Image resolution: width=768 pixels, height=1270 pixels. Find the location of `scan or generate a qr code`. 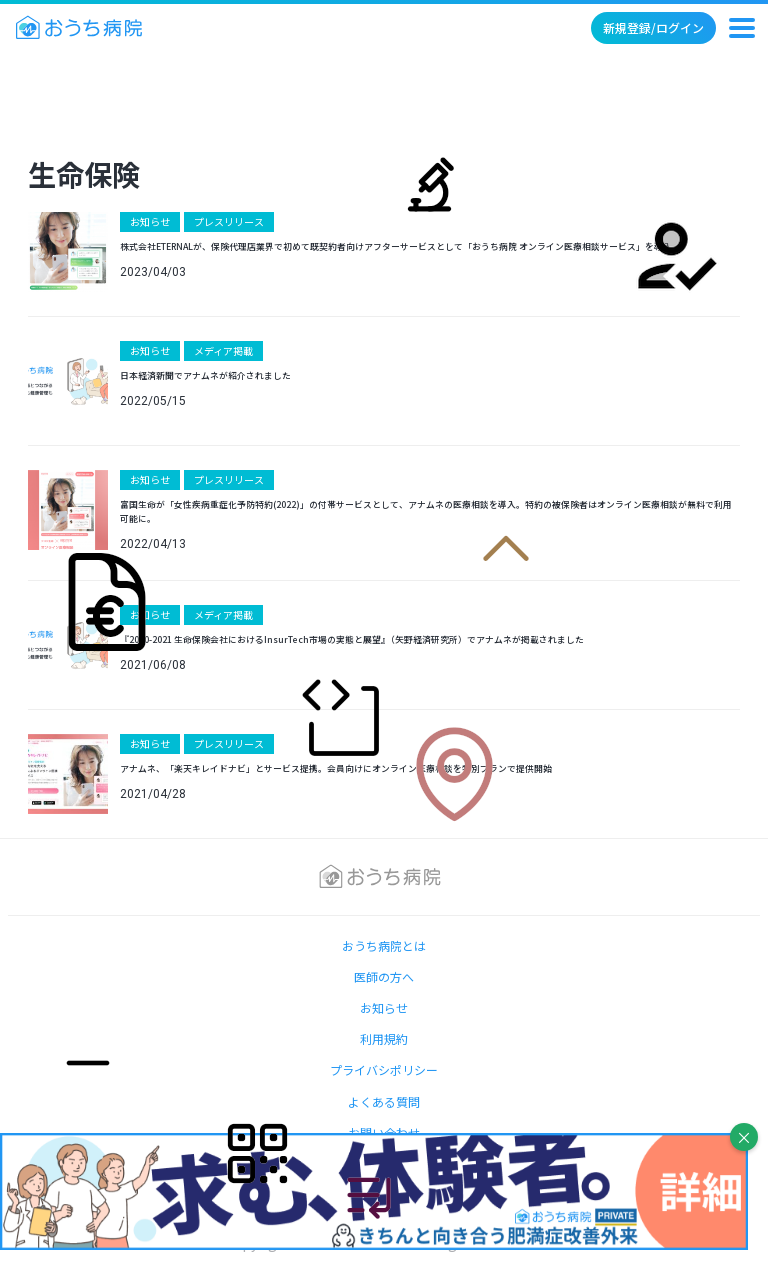

scan or generate a qr code is located at coordinates (257, 1153).